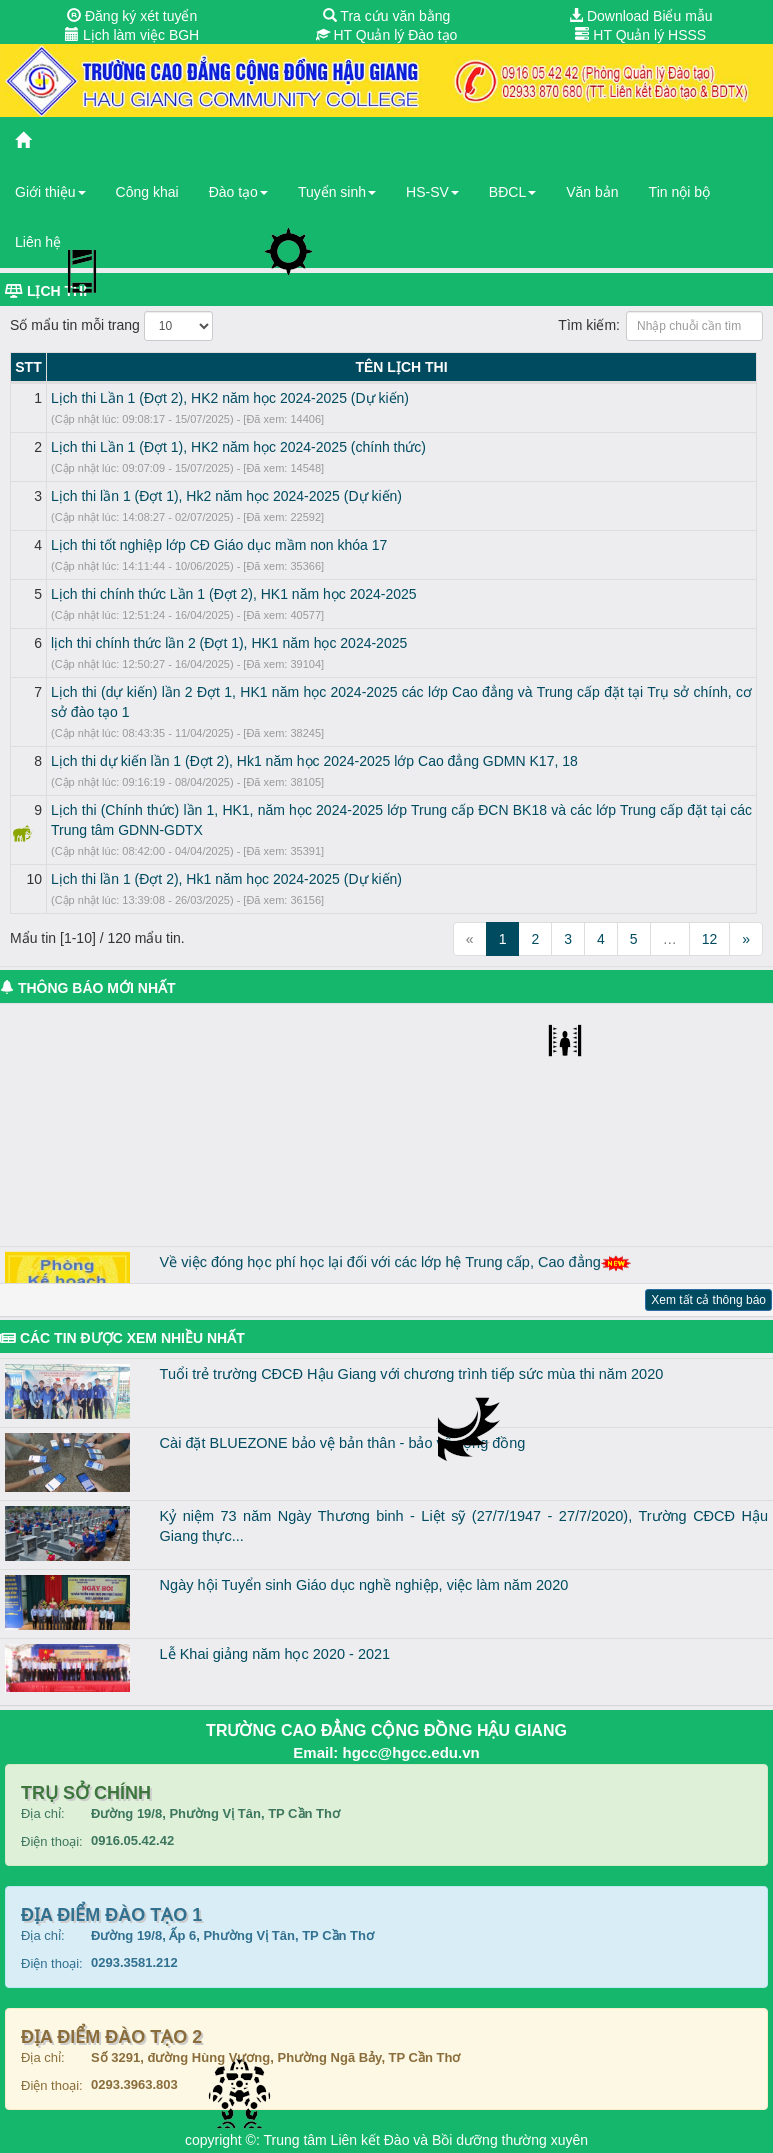 The height and width of the screenshot is (2153, 773). What do you see at coordinates (22, 833) in the screenshot?
I see `prehistoric or ice age themed game category` at bounding box center [22, 833].